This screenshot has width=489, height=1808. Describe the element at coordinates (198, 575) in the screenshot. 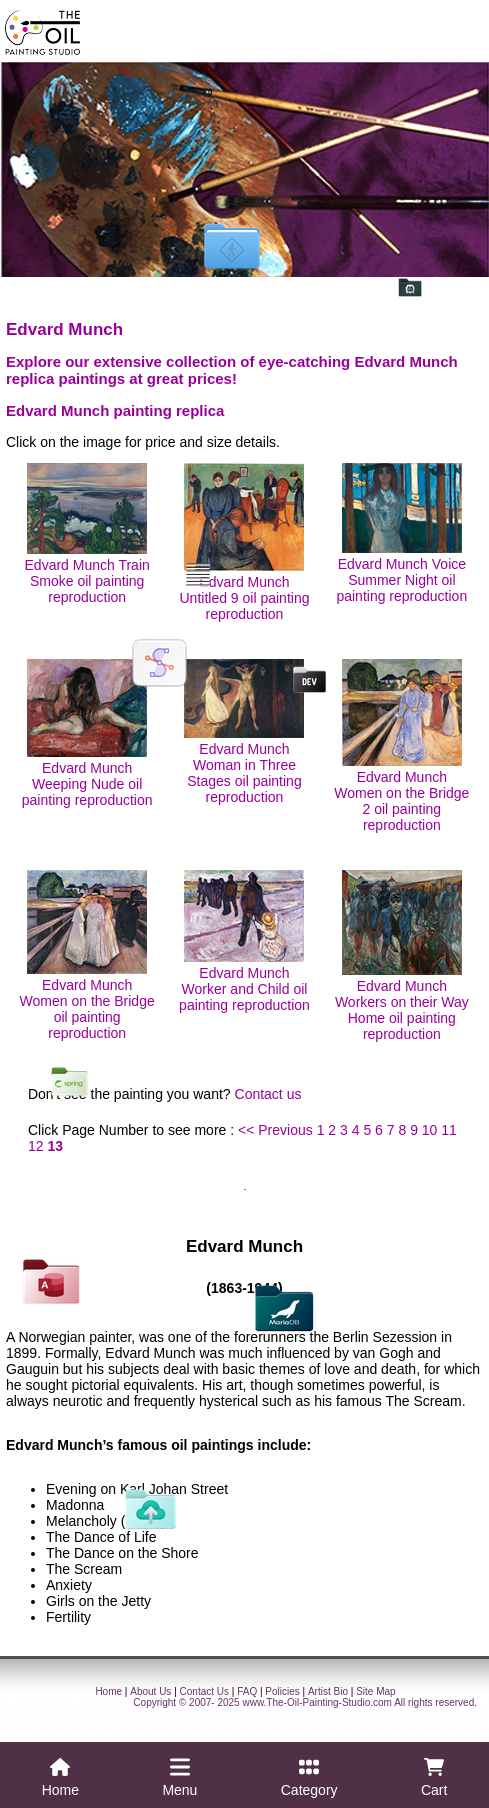

I see `justify text to fill the full width` at that location.